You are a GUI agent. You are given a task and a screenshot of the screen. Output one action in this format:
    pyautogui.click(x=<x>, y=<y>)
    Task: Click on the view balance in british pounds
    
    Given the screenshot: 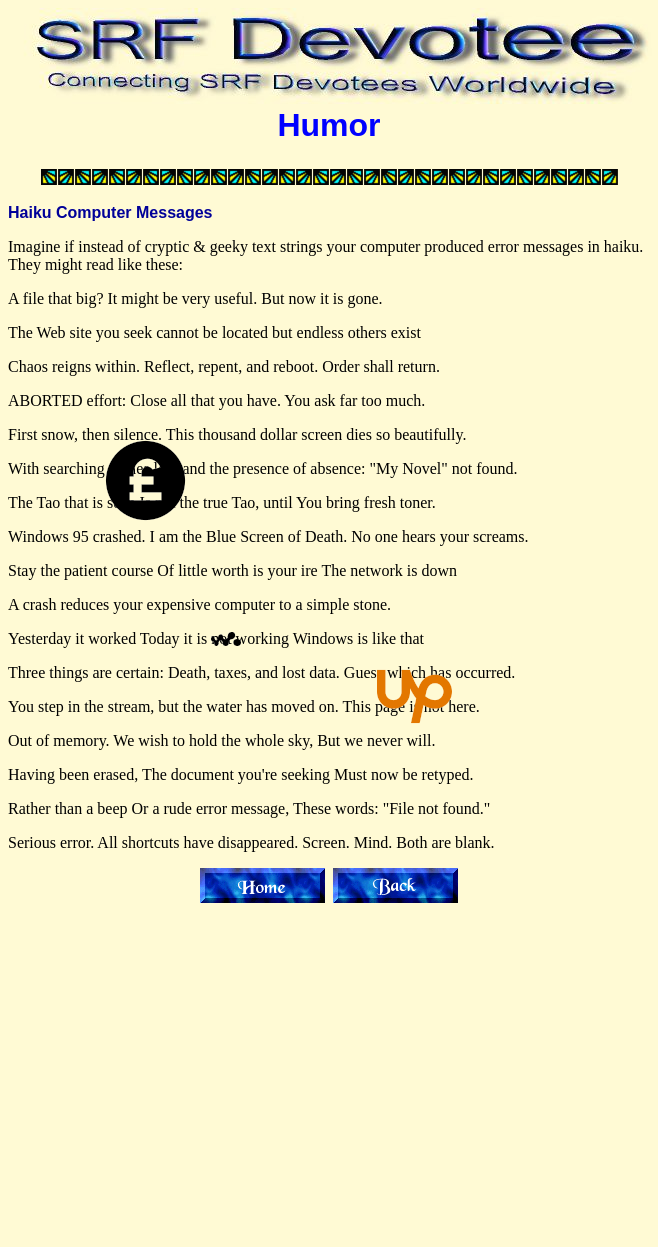 What is the action you would take?
    pyautogui.click(x=145, y=480)
    